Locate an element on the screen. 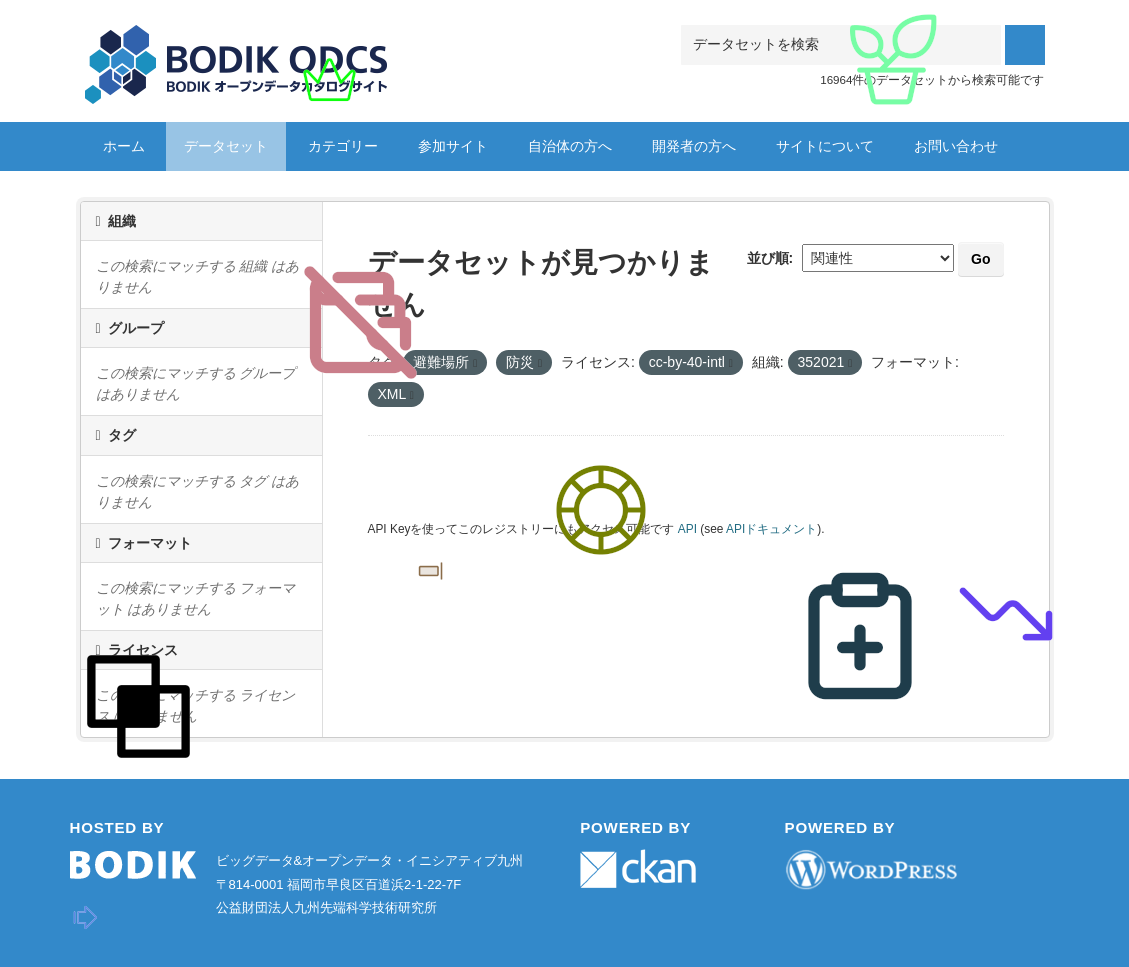 The height and width of the screenshot is (967, 1129). align content to the right is located at coordinates (431, 571).